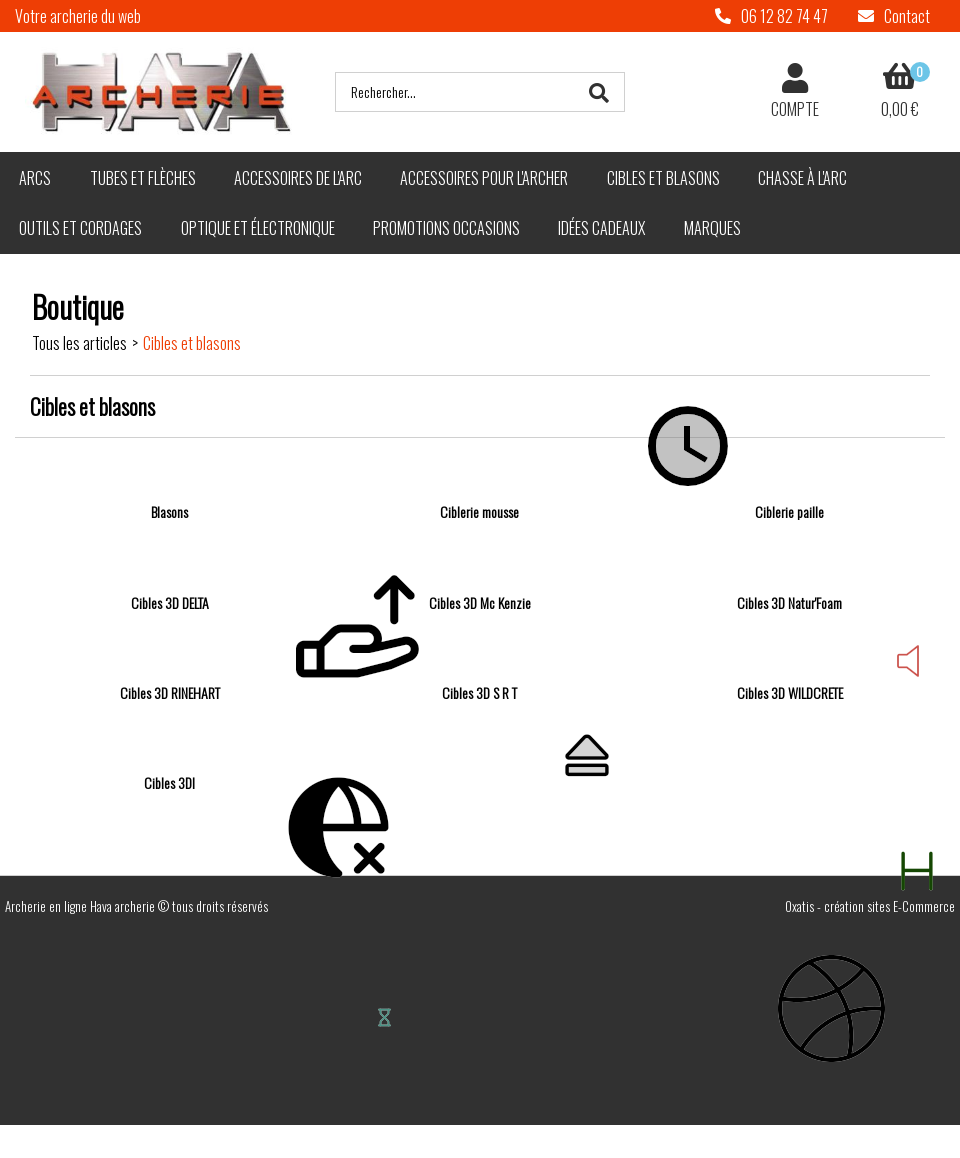 Image resolution: width=960 pixels, height=1158 pixels. Describe the element at coordinates (338, 827) in the screenshot. I see `no internet connection` at that location.